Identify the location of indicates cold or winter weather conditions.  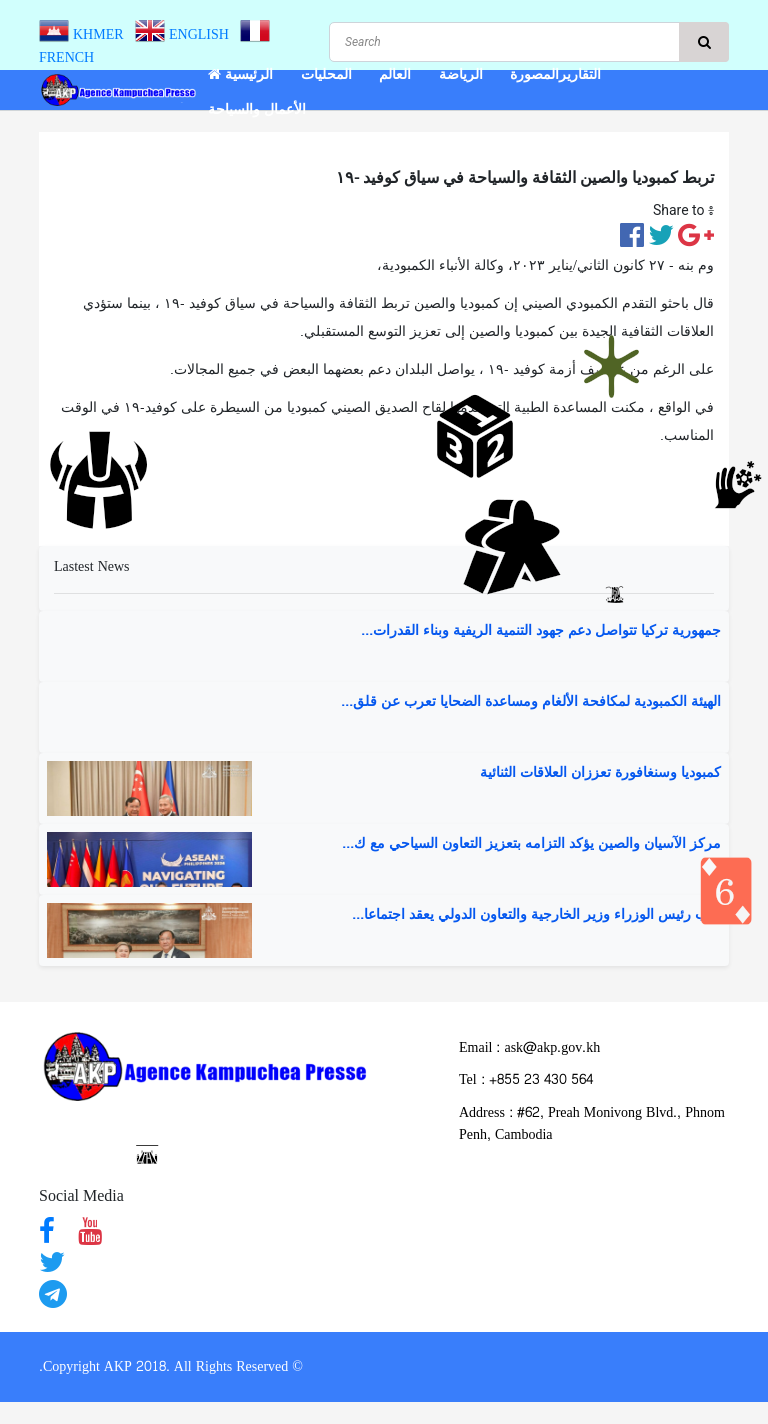
(611, 366).